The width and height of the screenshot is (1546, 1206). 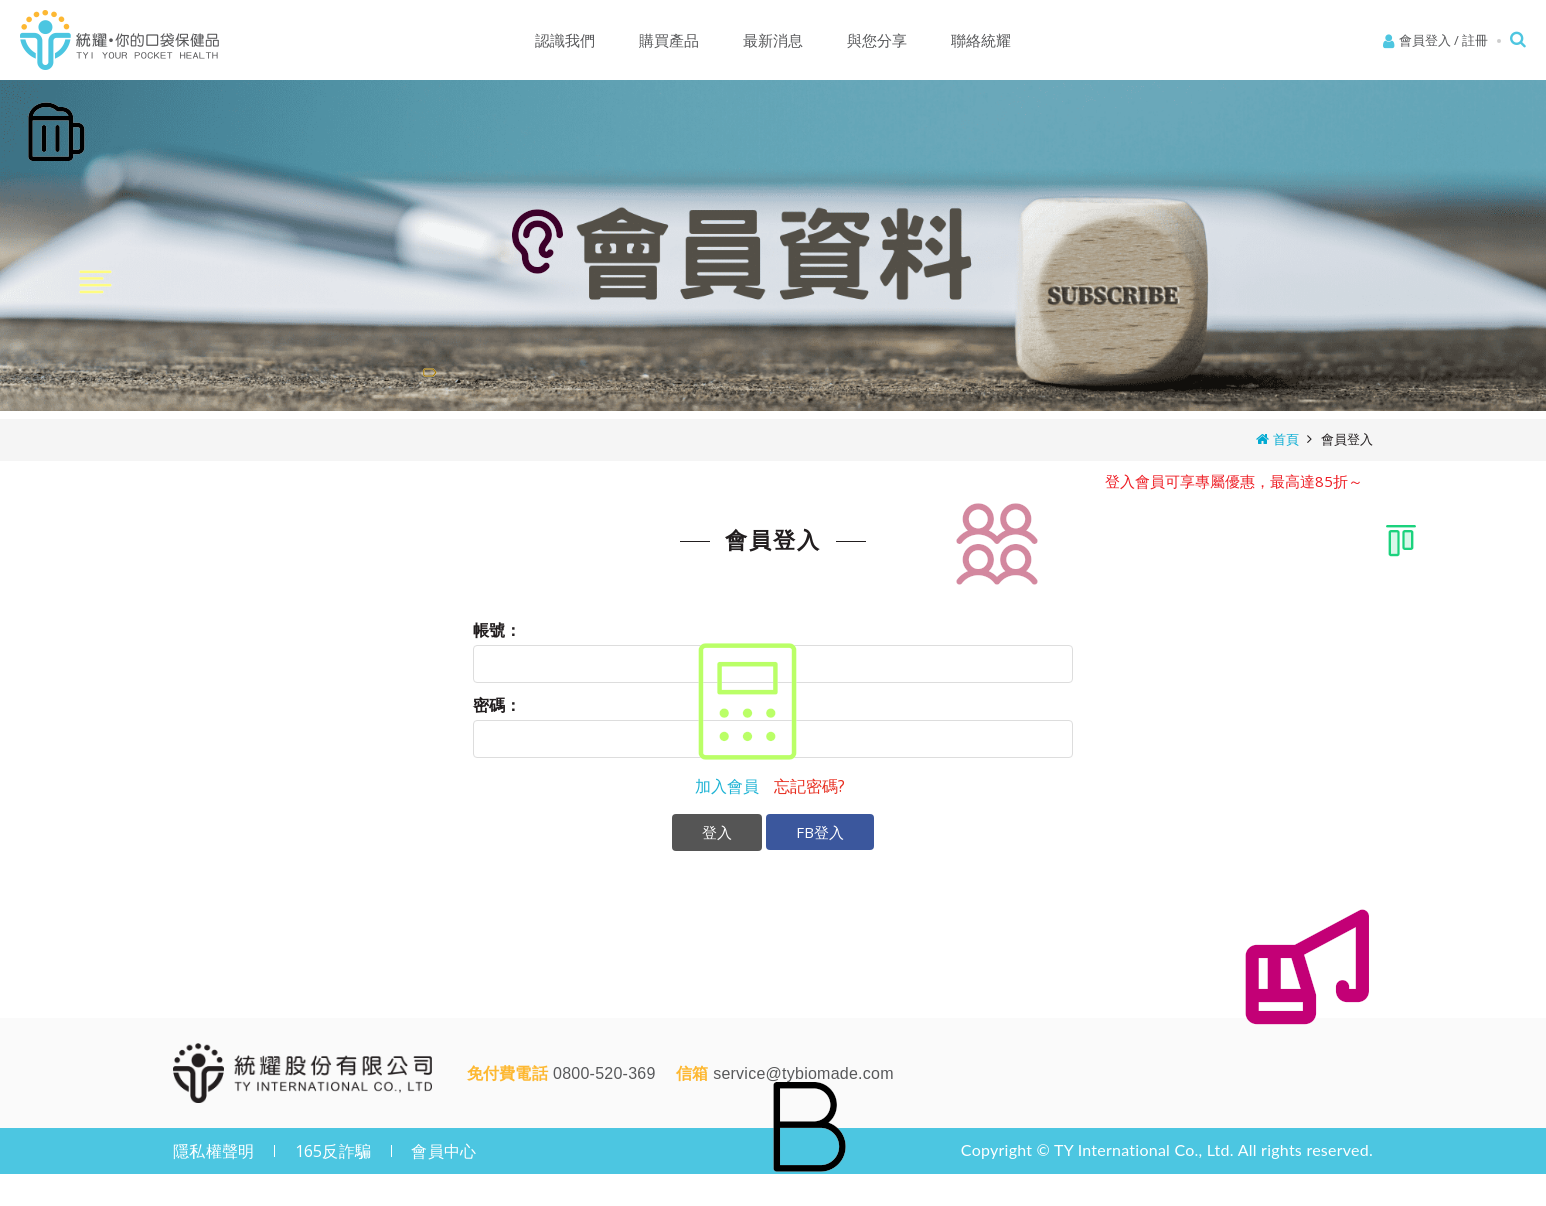 What do you see at coordinates (537, 241) in the screenshot?
I see `access audio or hearing settings` at bounding box center [537, 241].